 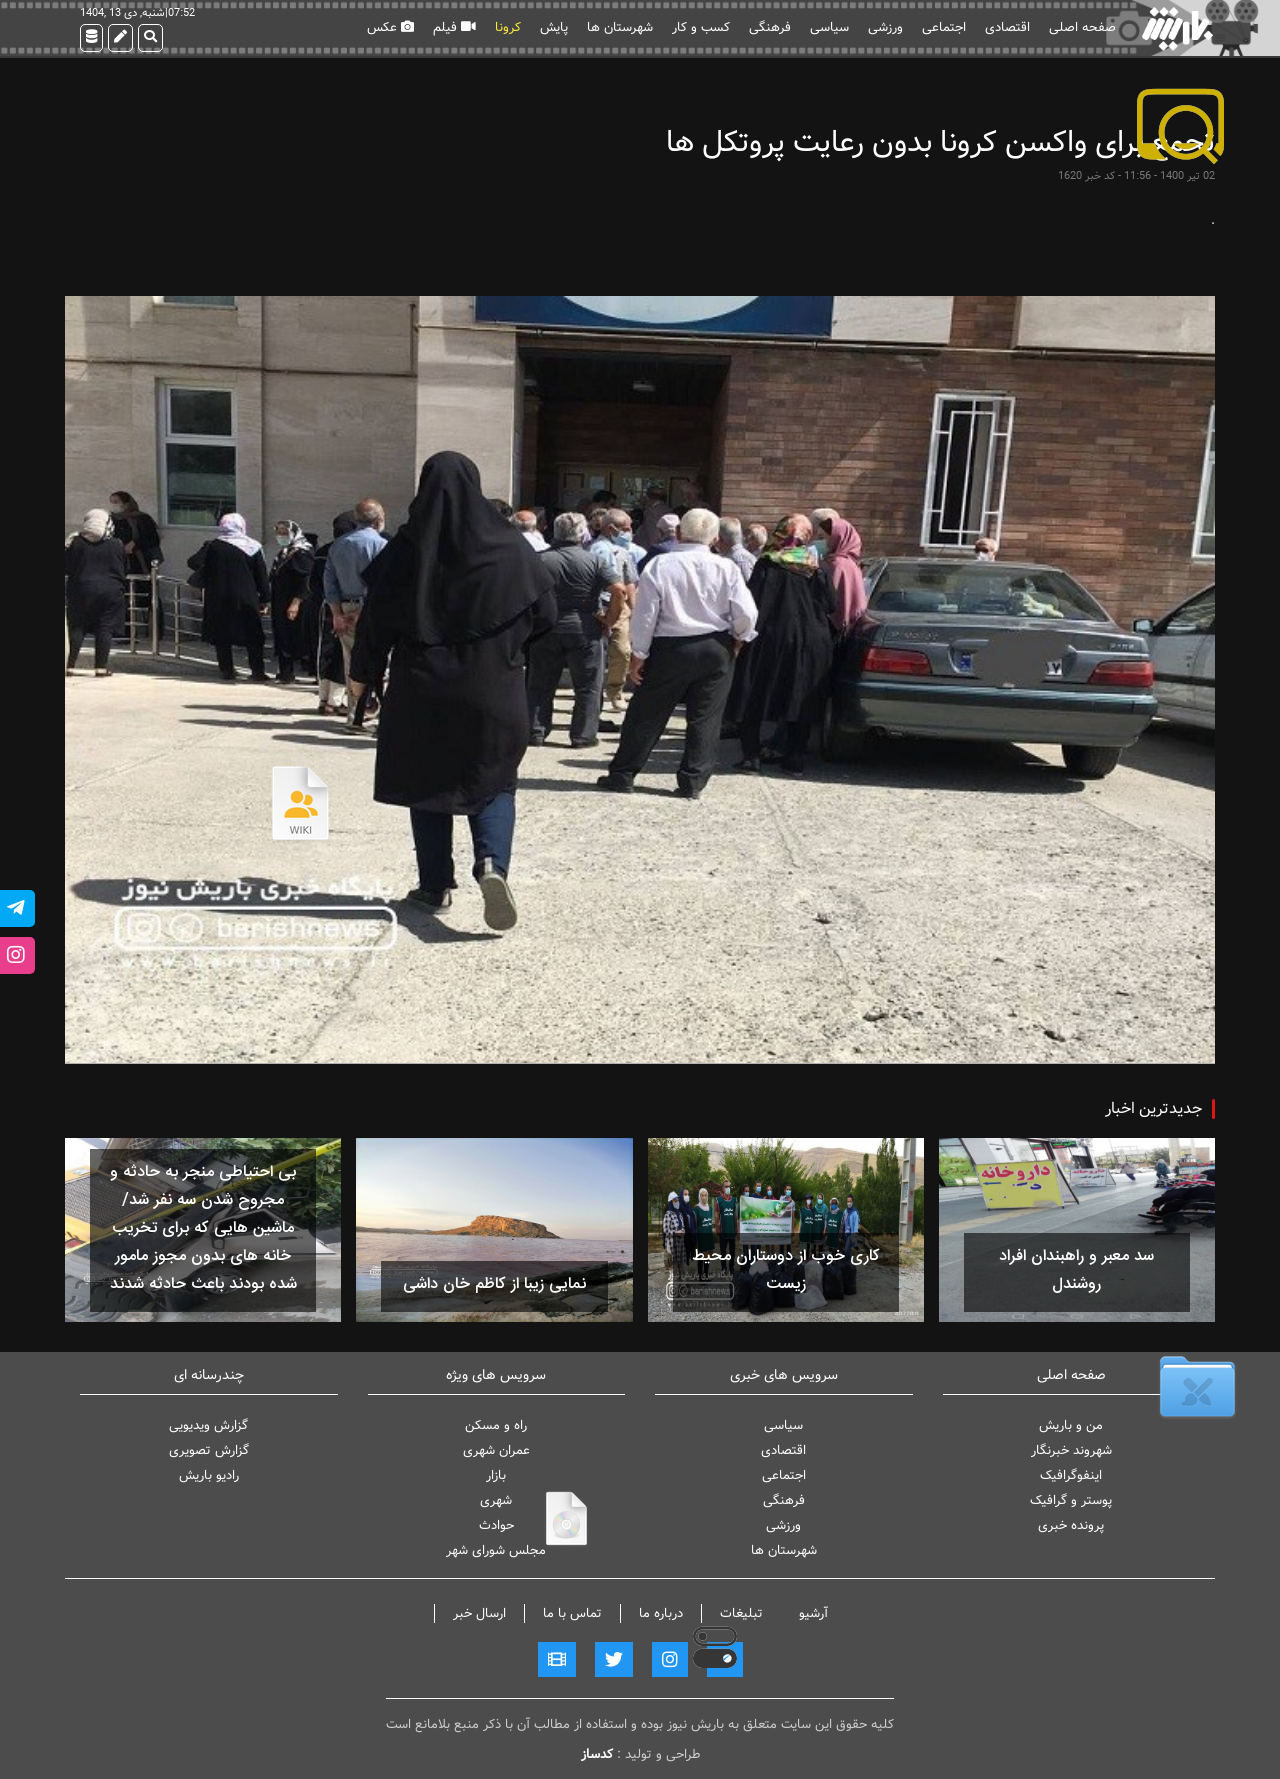 I want to click on open image viewer application, so click(x=1180, y=121).